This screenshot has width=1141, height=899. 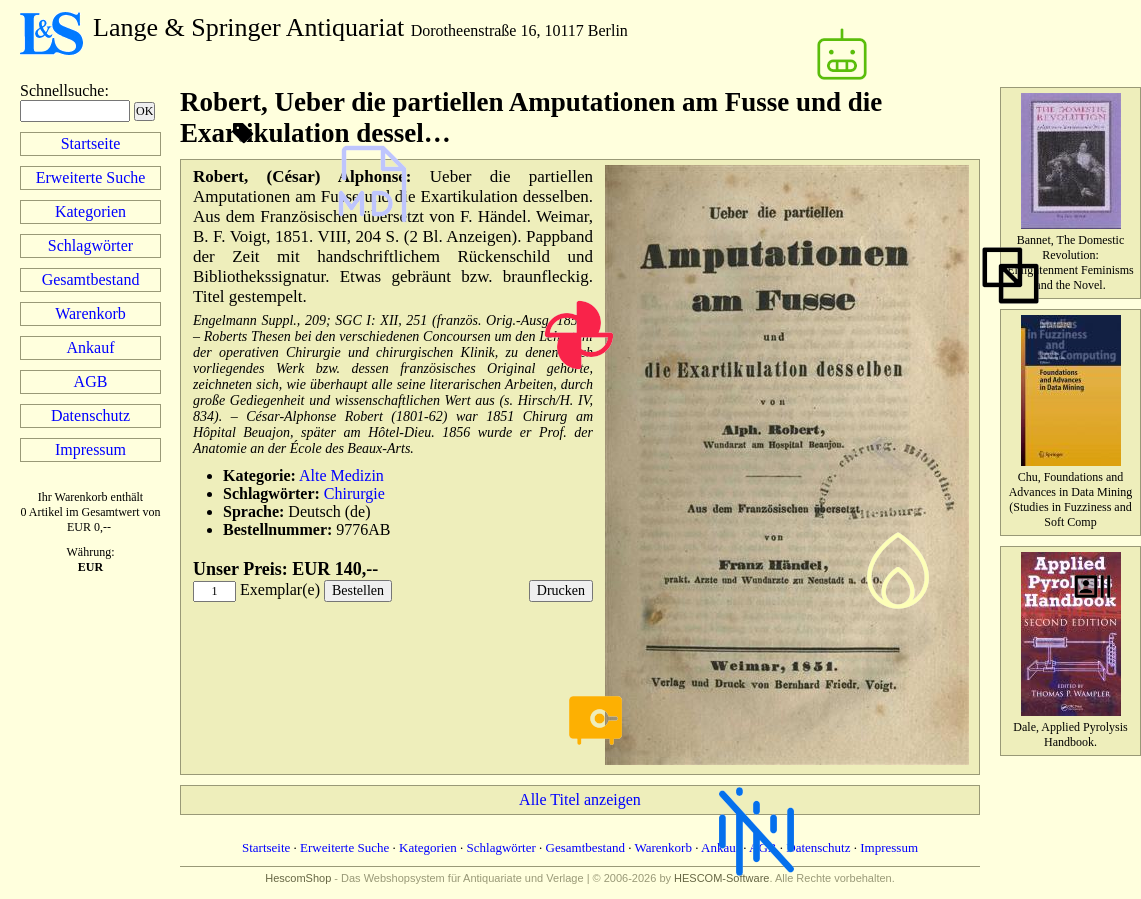 What do you see at coordinates (579, 335) in the screenshot?
I see `open google photos` at bounding box center [579, 335].